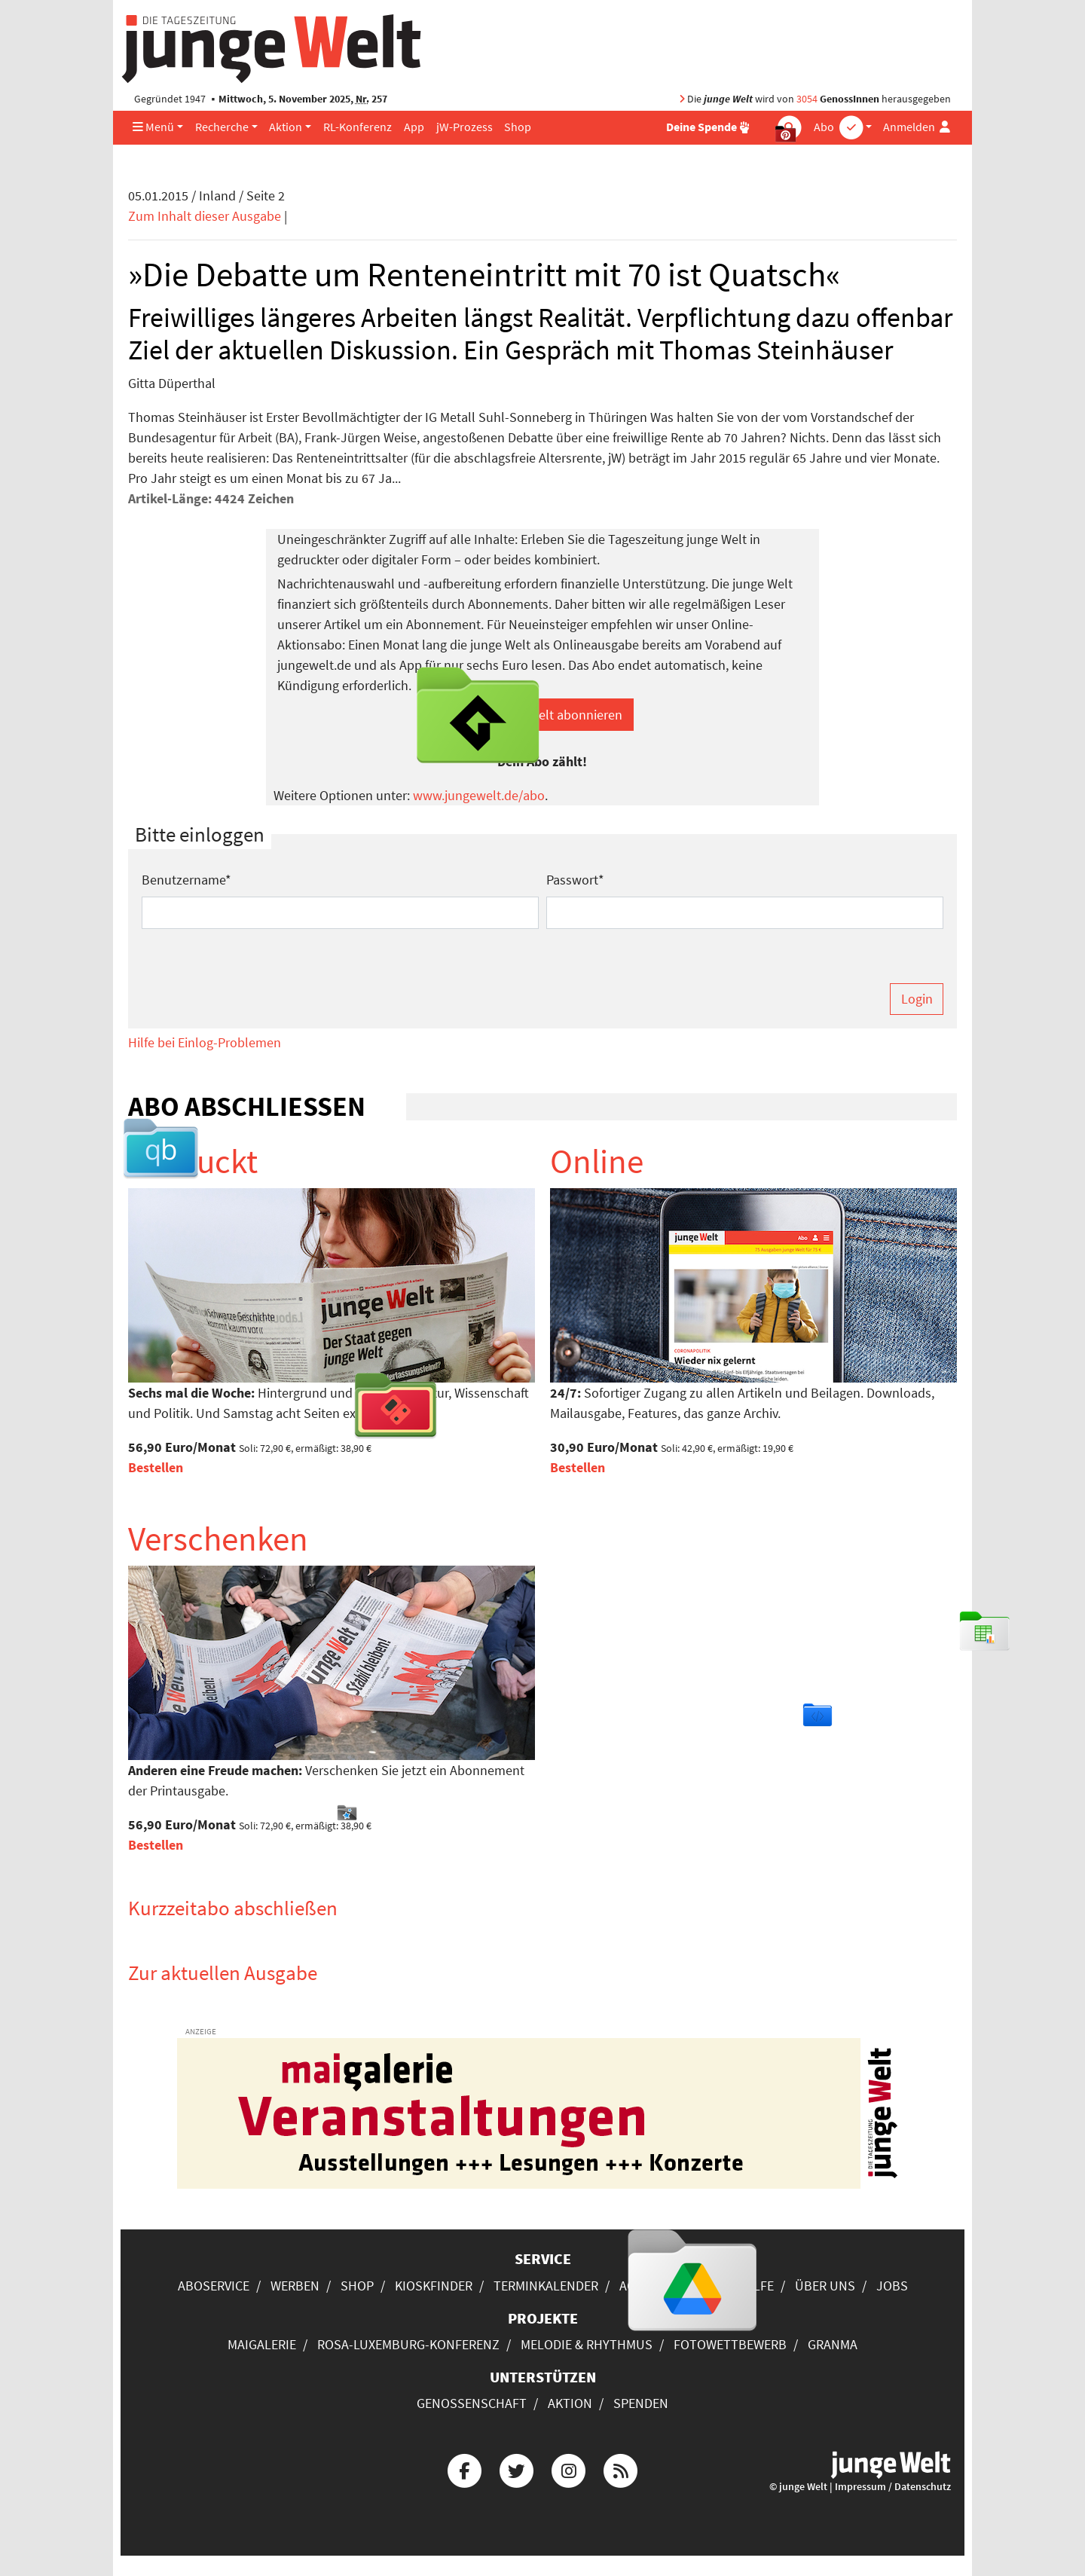 The width and height of the screenshot is (1085, 2576). Describe the element at coordinates (477, 718) in the screenshot. I see `open game maker studio project folder` at that location.